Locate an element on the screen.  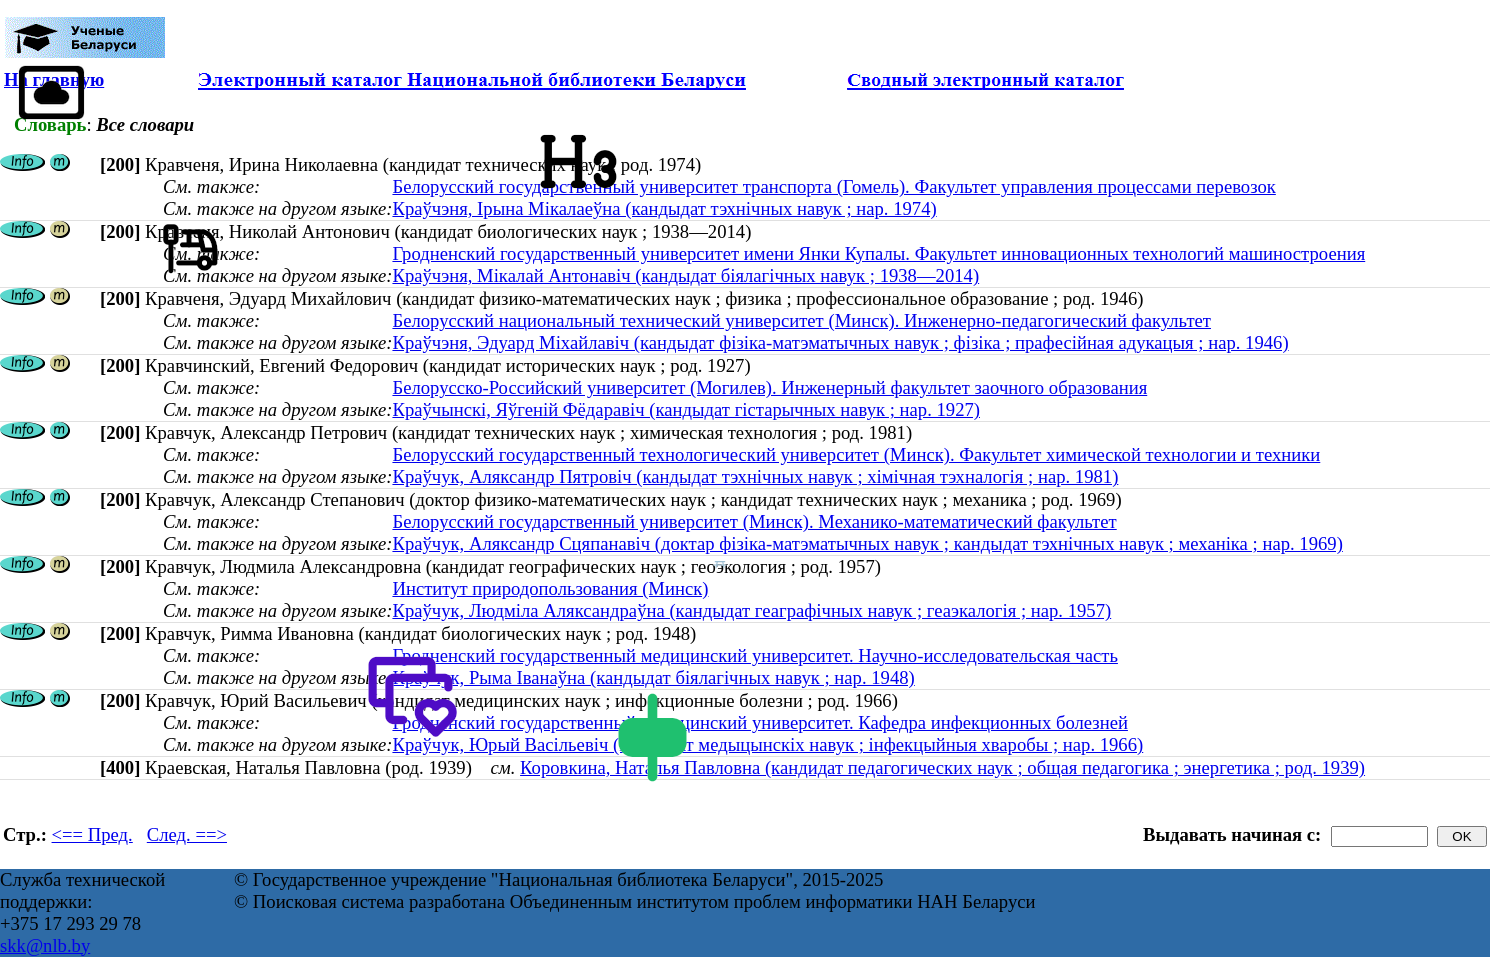
donate or send money to a cause you love is located at coordinates (410, 690).